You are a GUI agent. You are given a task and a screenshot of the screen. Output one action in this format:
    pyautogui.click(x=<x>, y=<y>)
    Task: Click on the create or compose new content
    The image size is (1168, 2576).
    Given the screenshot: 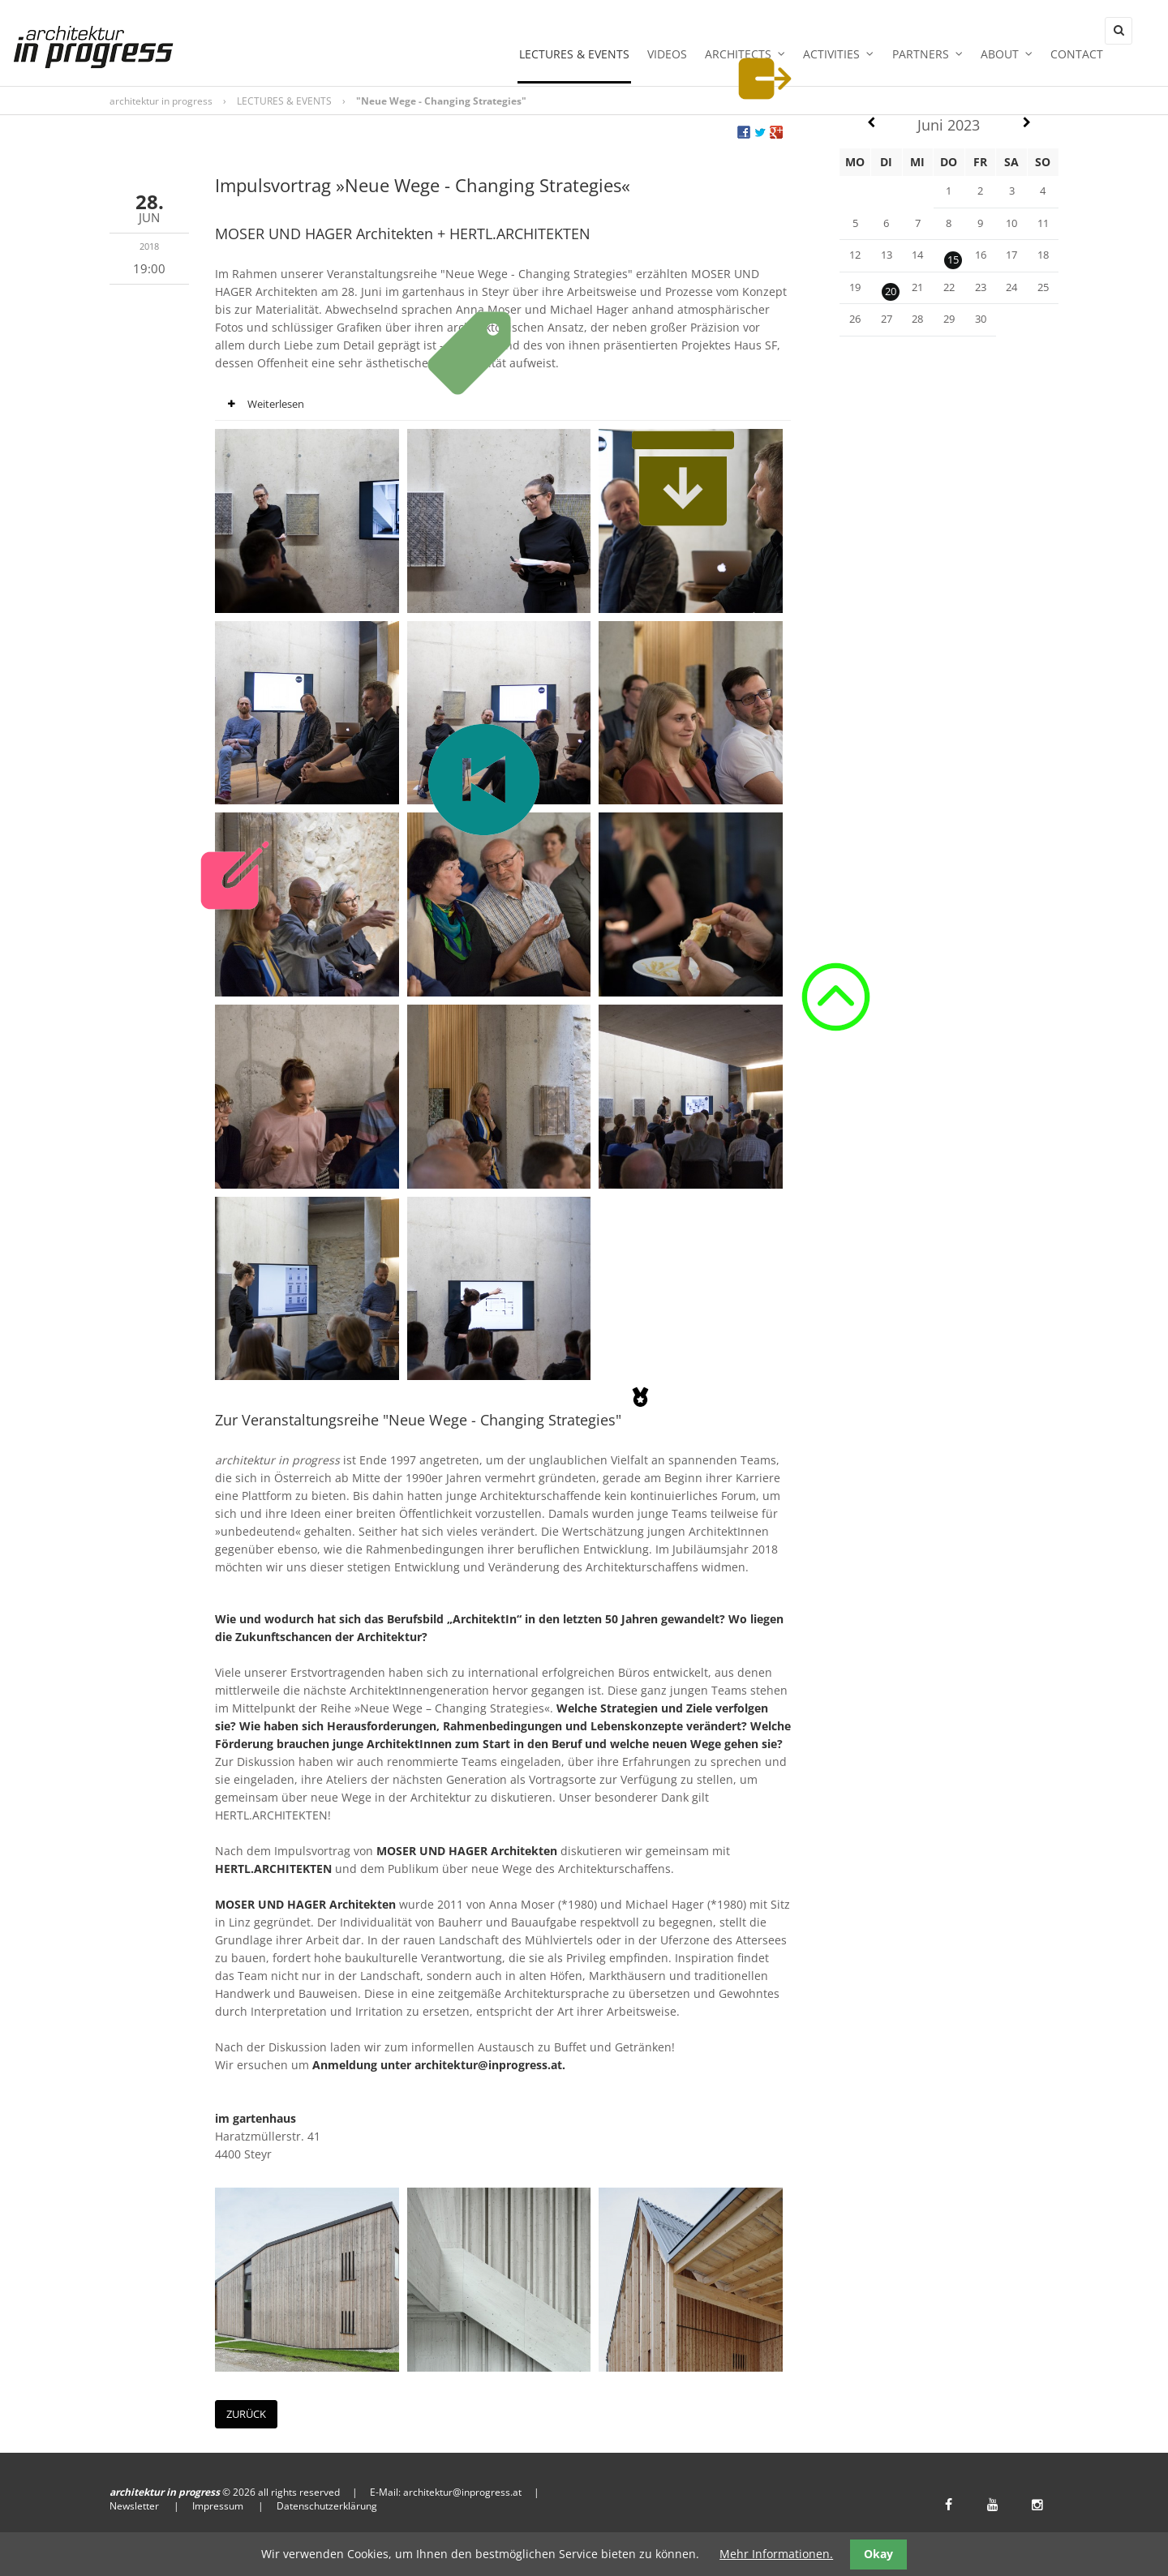 What is the action you would take?
    pyautogui.click(x=234, y=875)
    